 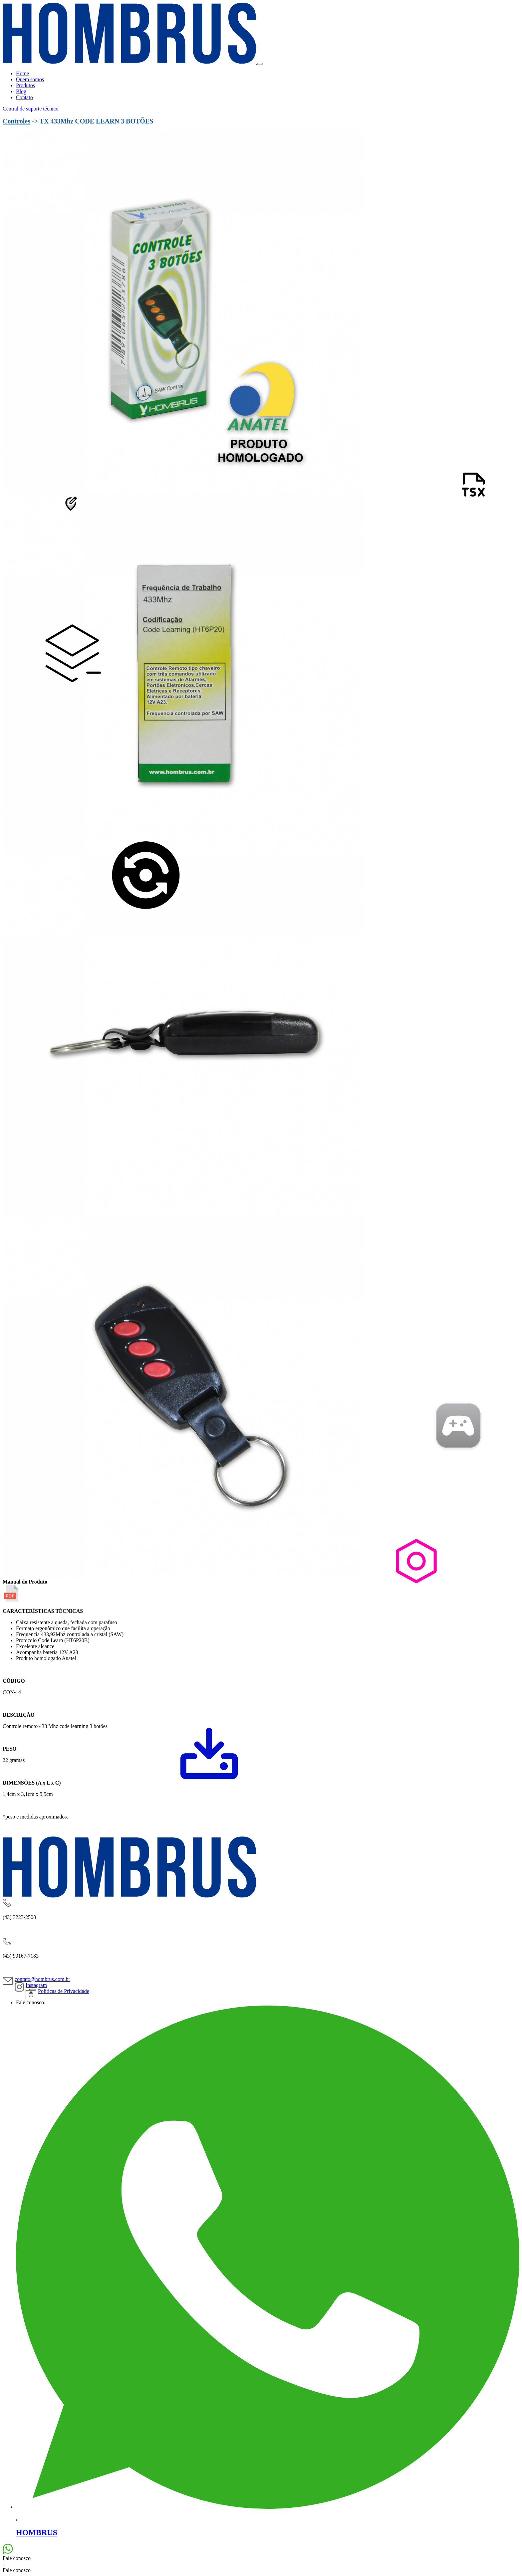 What do you see at coordinates (71, 504) in the screenshot?
I see `edit a saved location` at bounding box center [71, 504].